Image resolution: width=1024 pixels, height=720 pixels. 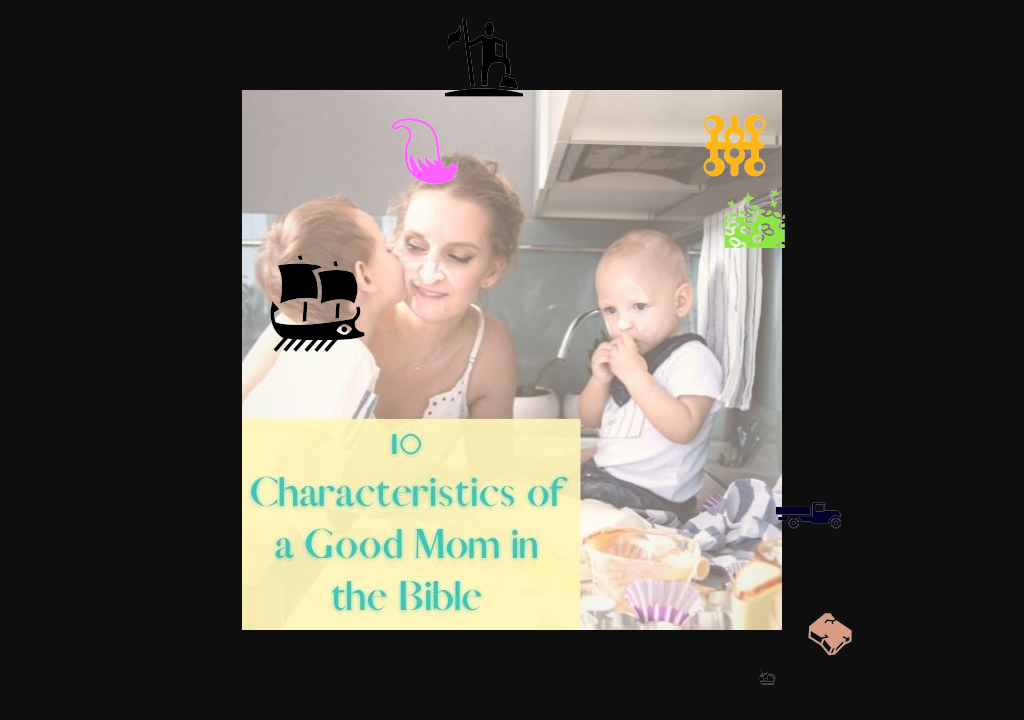 I want to click on fox or canine character/avatar selection, so click(x=425, y=151).